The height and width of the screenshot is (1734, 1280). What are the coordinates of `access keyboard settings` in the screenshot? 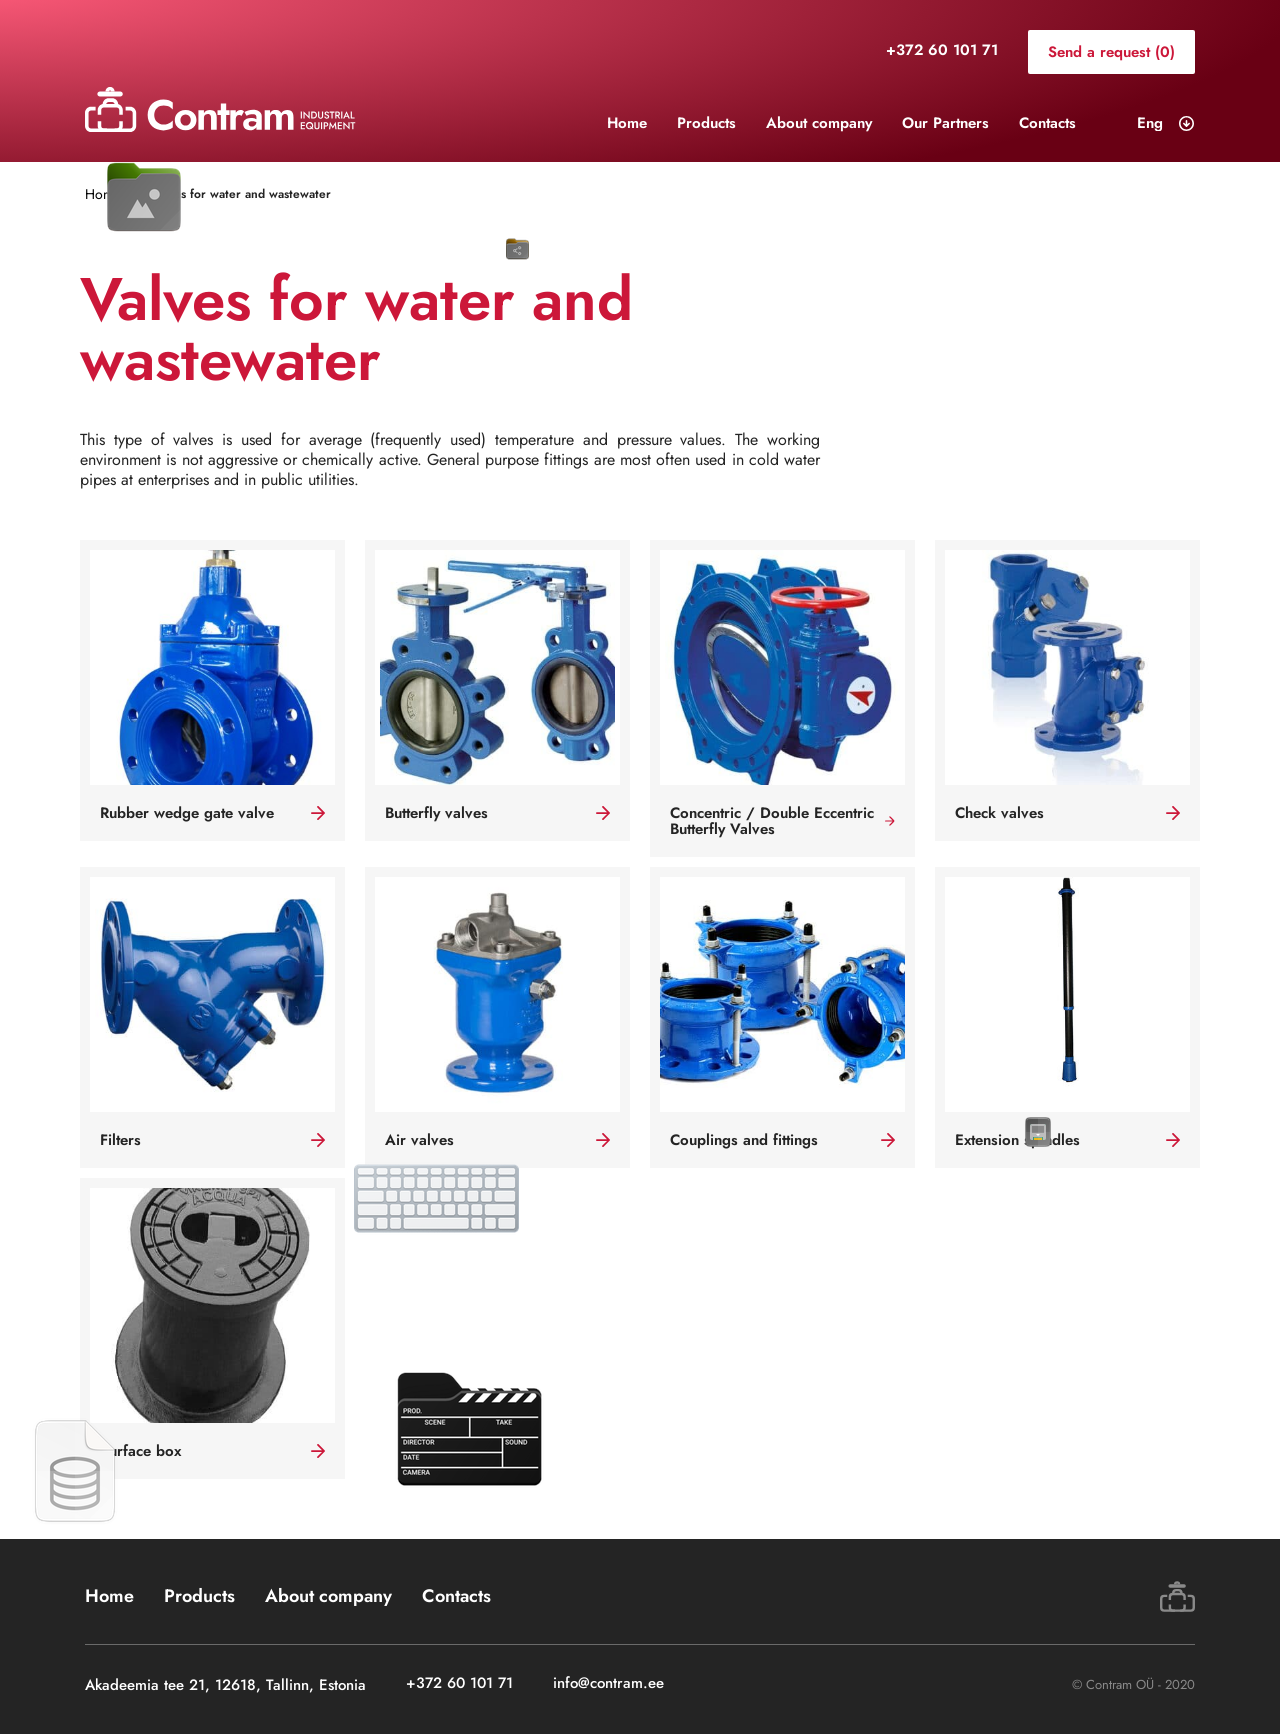 It's located at (436, 1198).